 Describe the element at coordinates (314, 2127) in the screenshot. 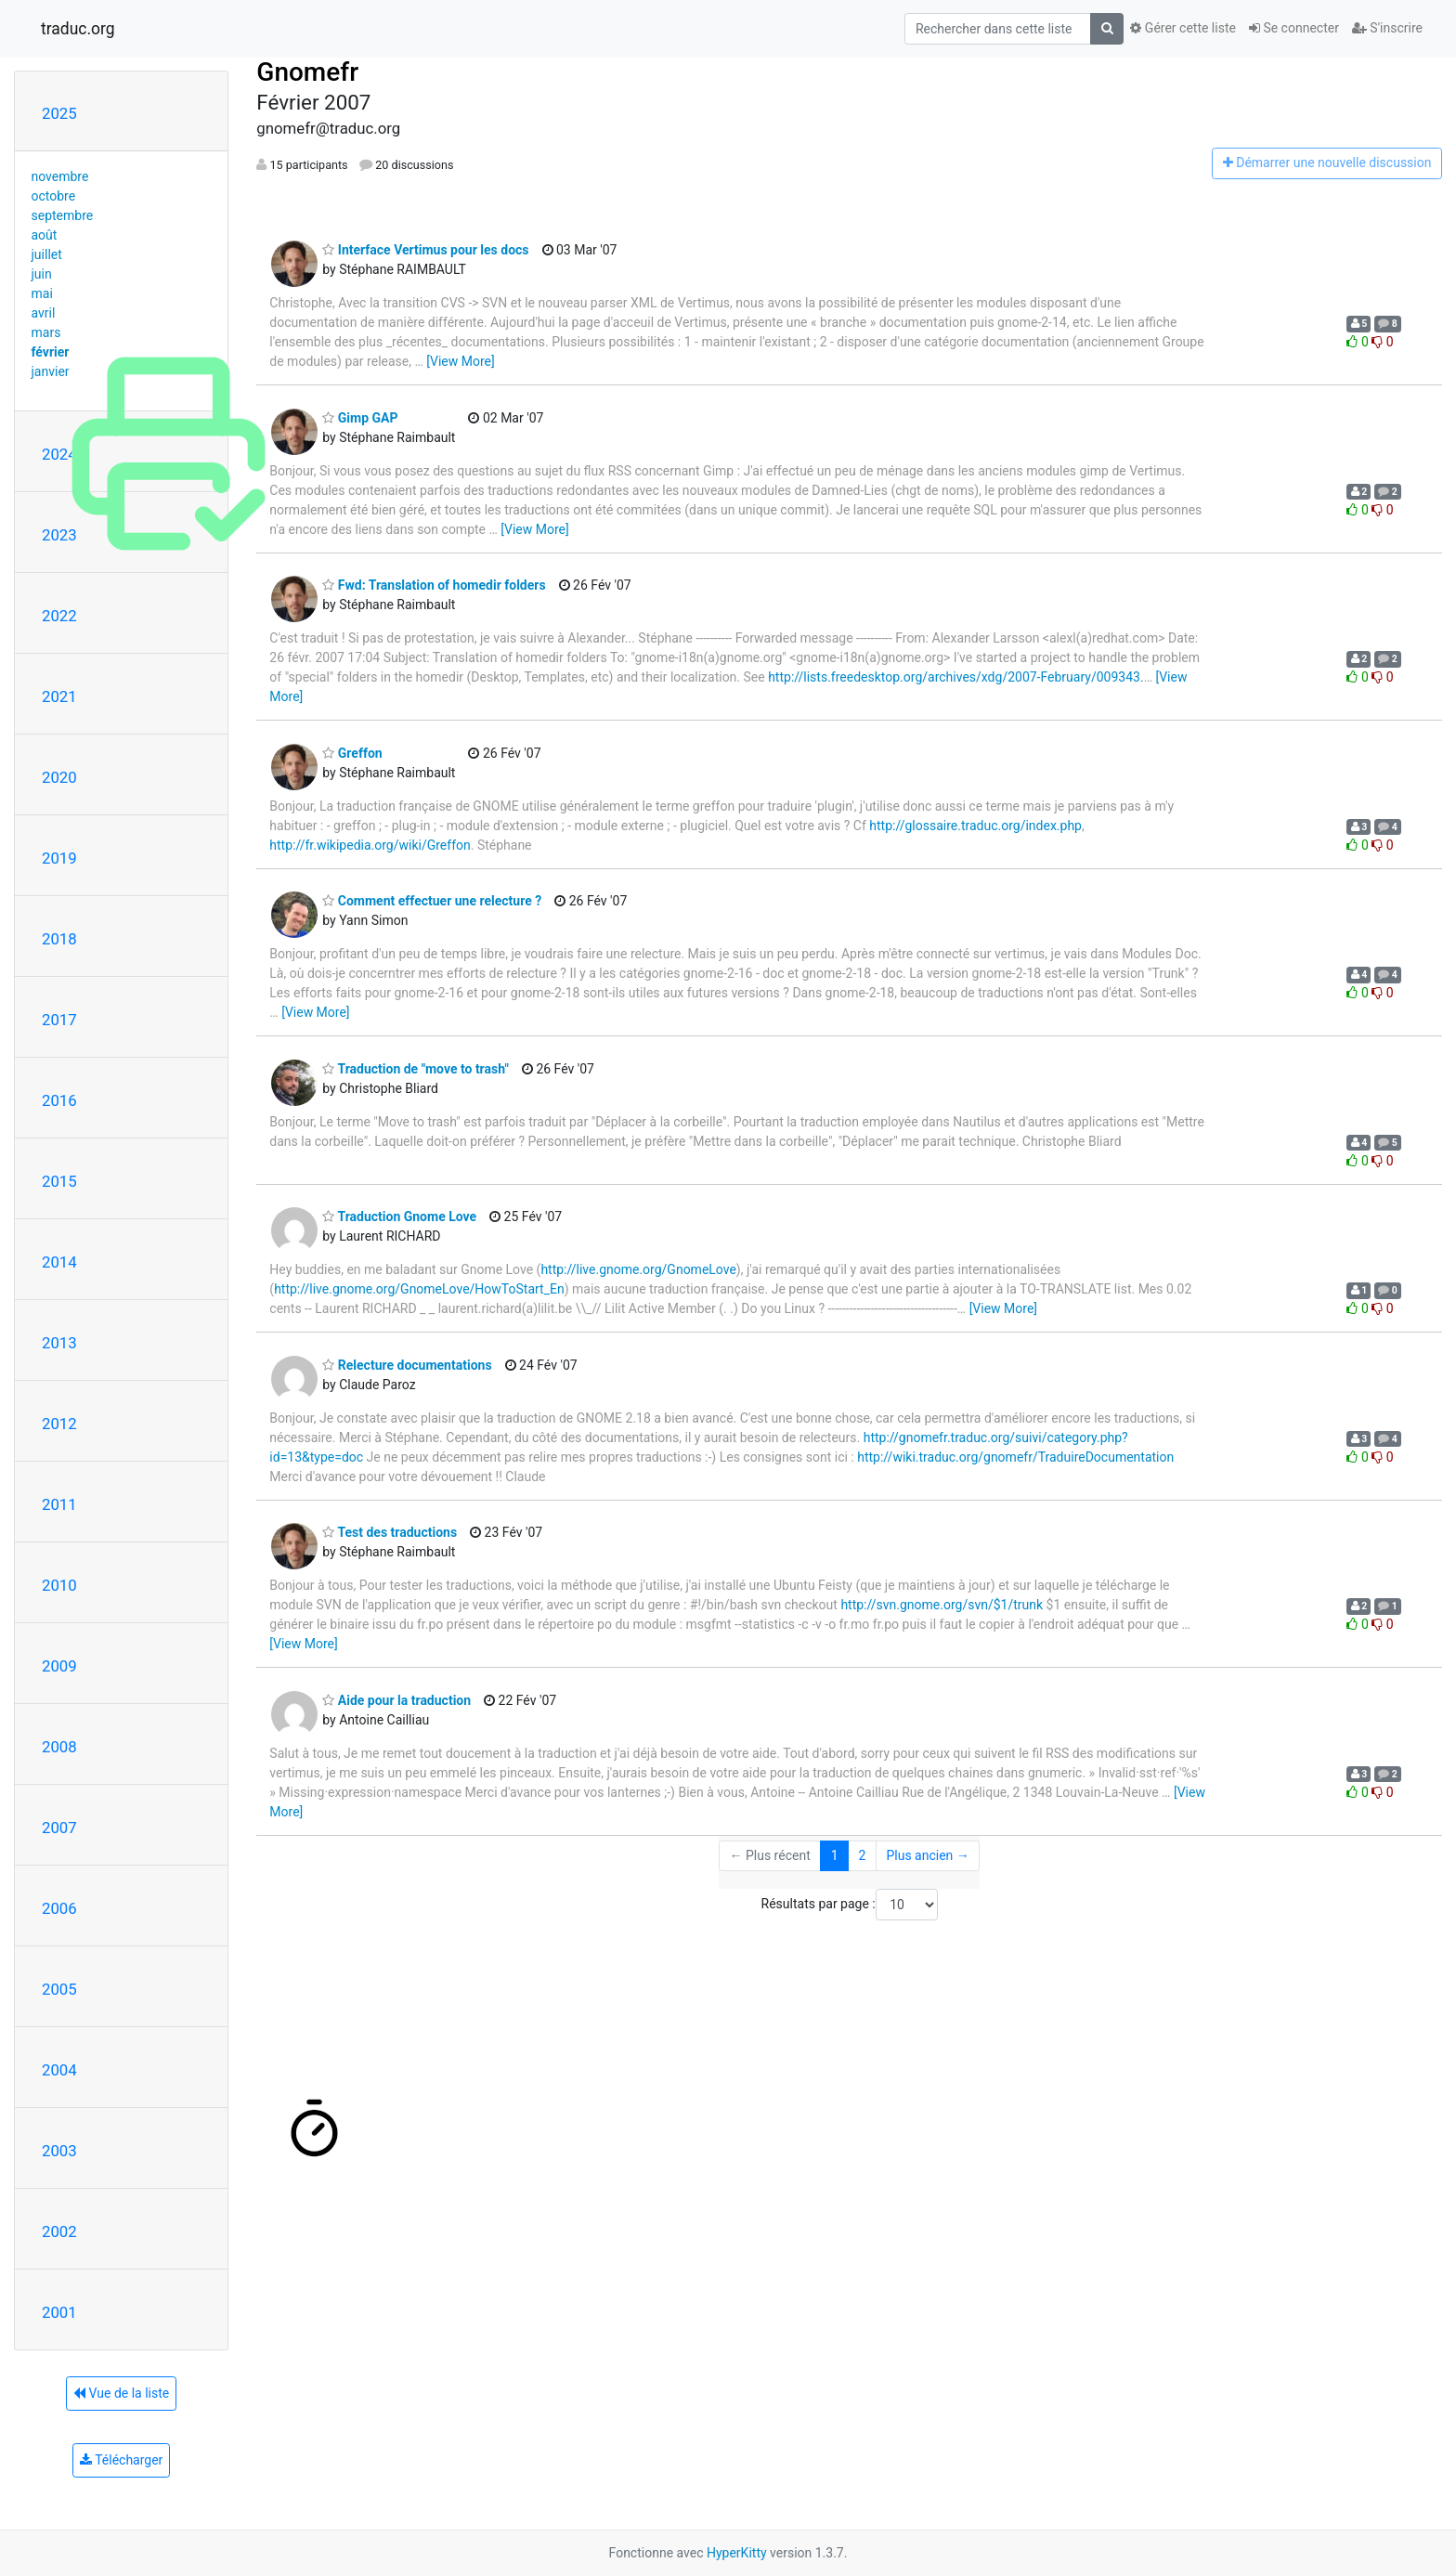

I see `start or set a timer` at that location.